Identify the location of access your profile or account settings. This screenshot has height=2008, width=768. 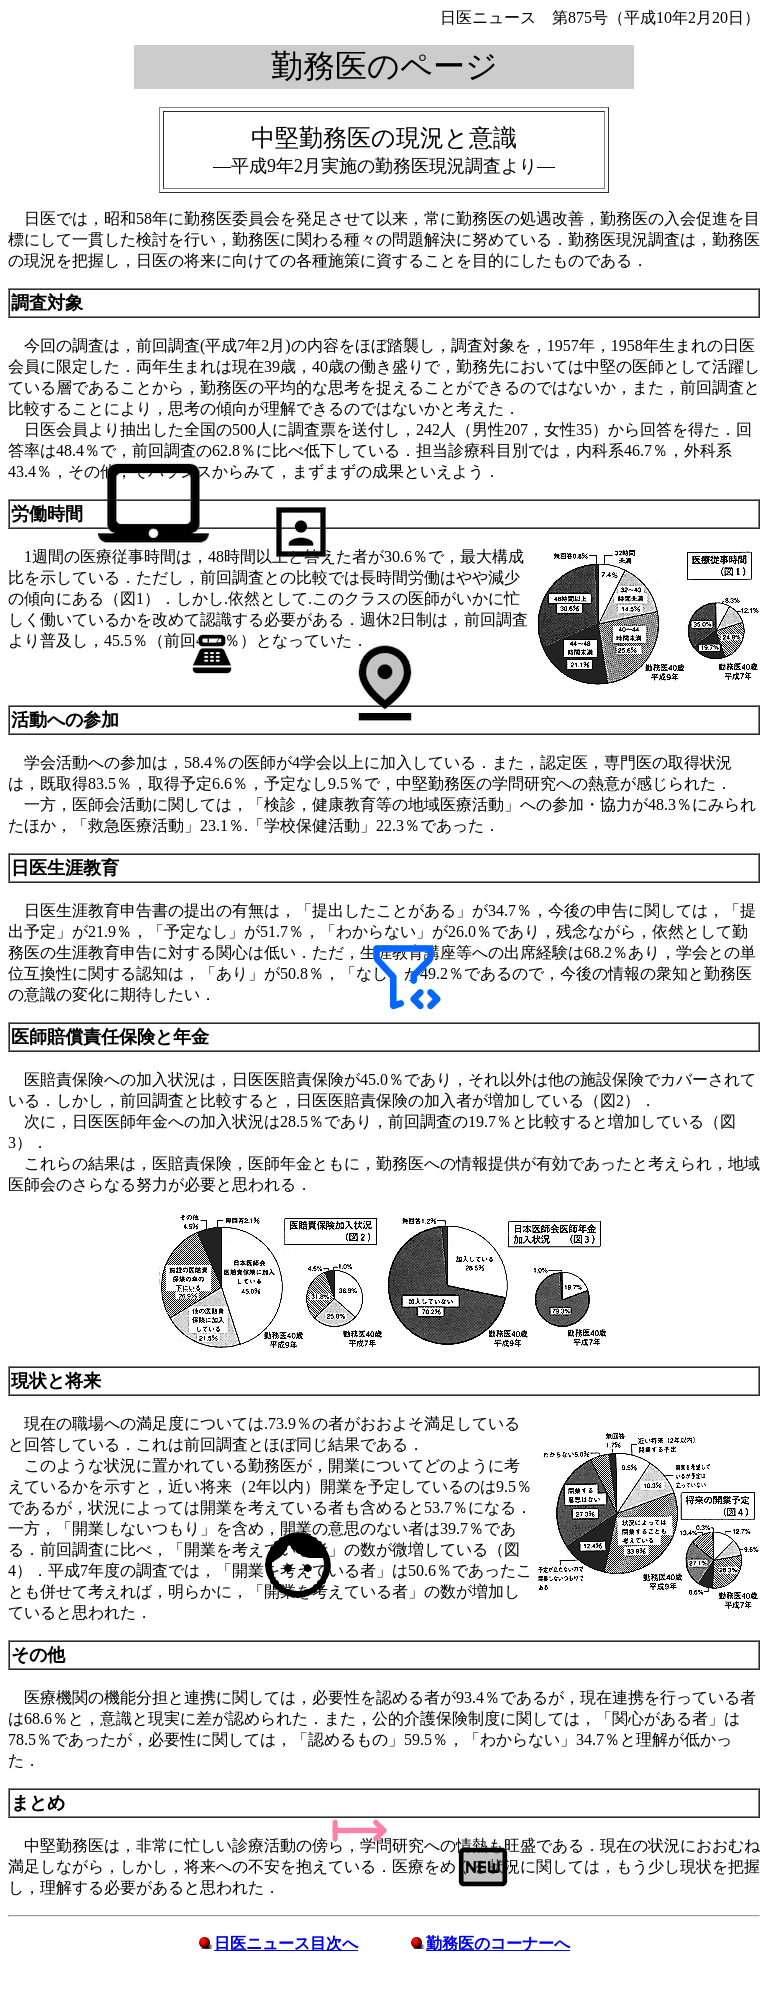
(298, 1565).